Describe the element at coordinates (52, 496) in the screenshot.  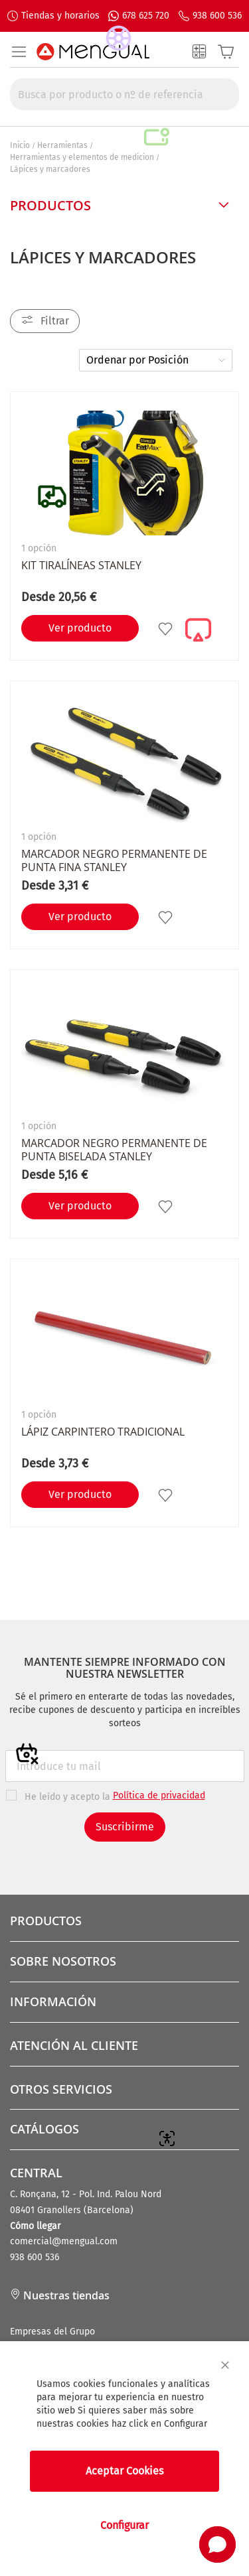
I see `initiate a product return` at that location.